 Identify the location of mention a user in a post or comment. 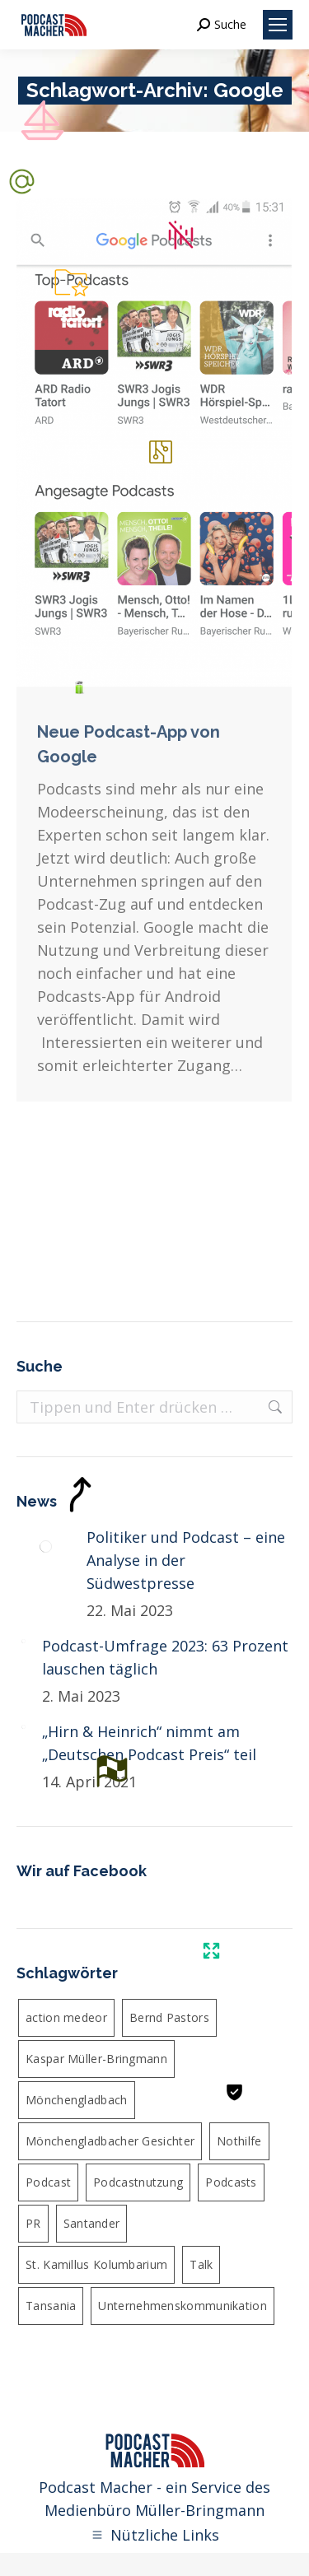
(21, 181).